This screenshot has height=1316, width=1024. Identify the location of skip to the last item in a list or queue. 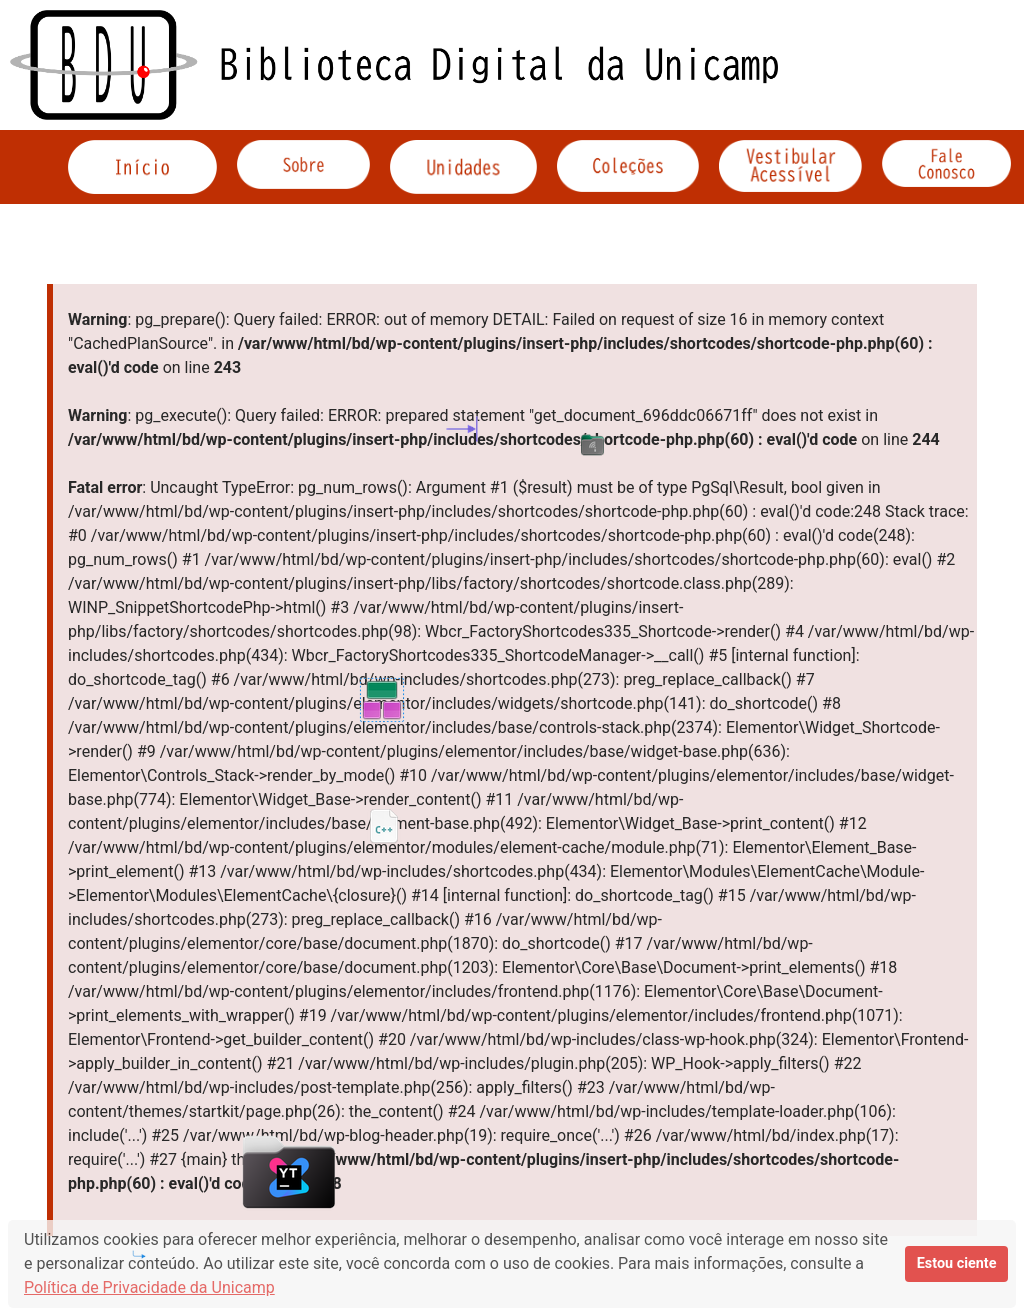
(462, 429).